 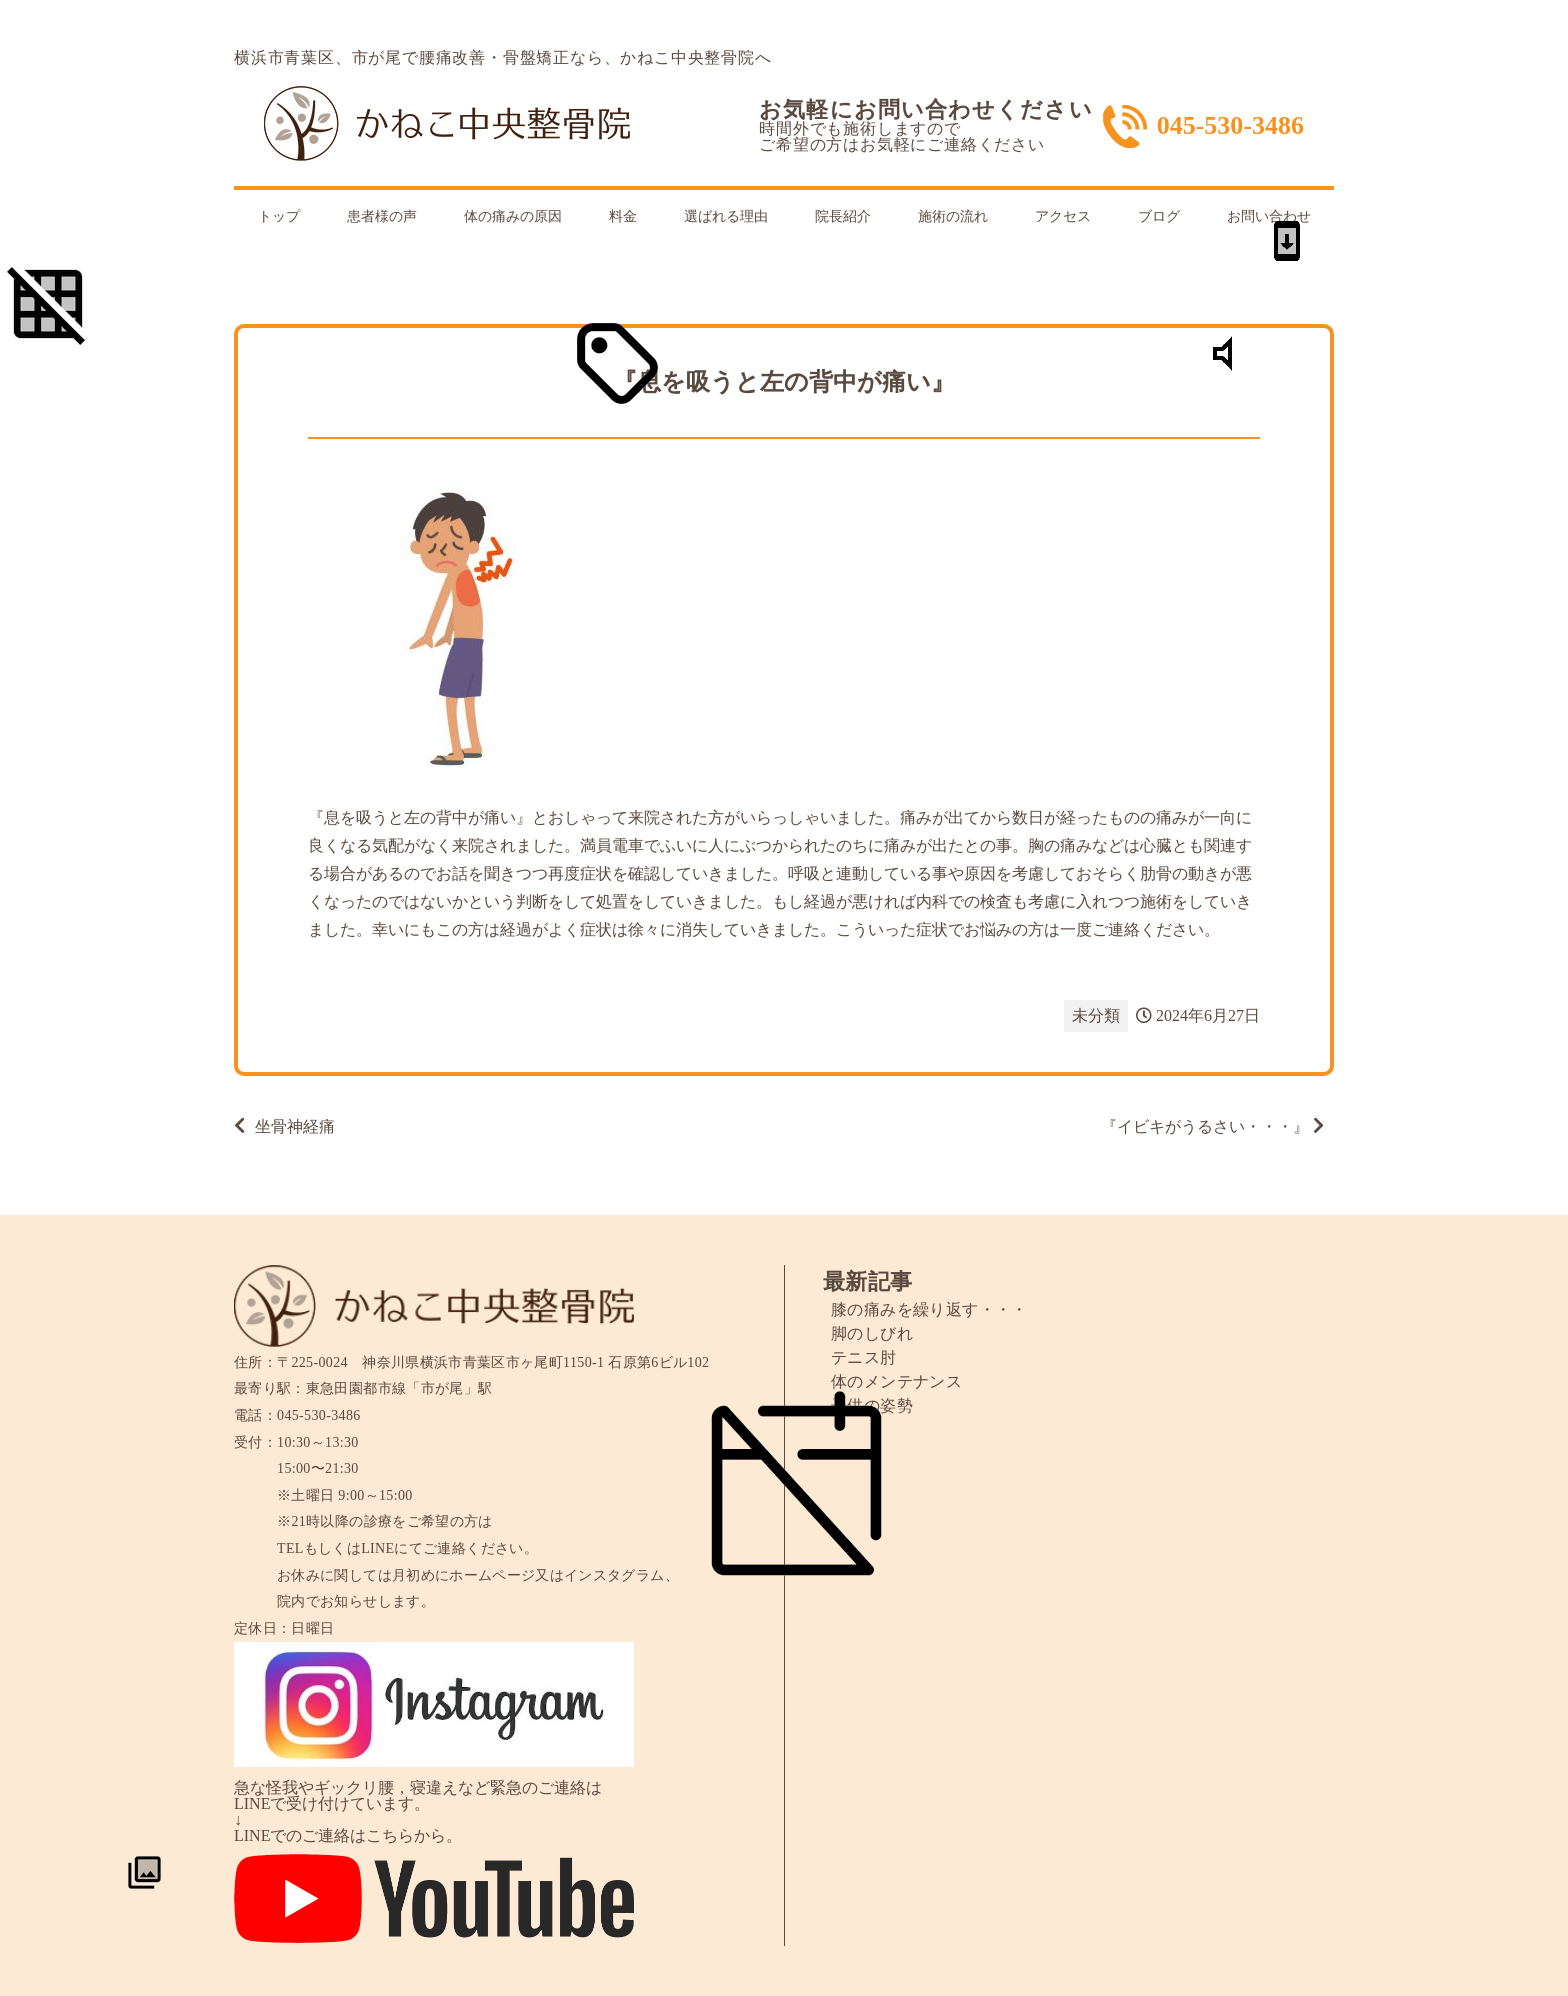 What do you see at coordinates (48, 304) in the screenshot?
I see `disable grid view` at bounding box center [48, 304].